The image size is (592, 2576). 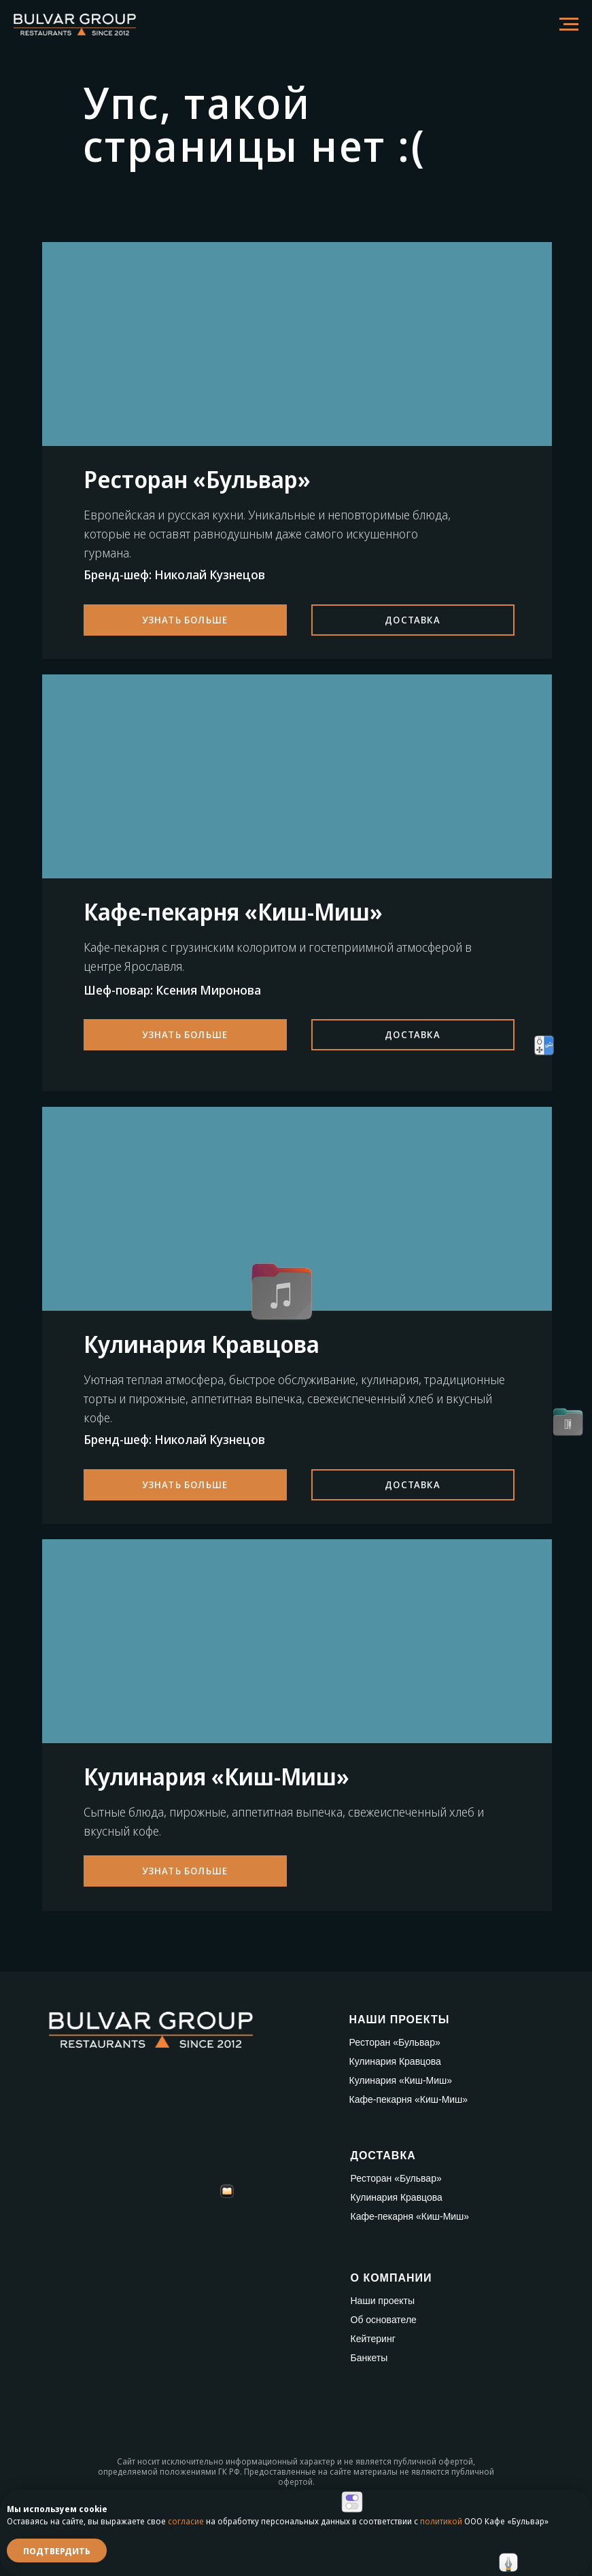 What do you see at coordinates (281, 1291) in the screenshot?
I see `open your music folder` at bounding box center [281, 1291].